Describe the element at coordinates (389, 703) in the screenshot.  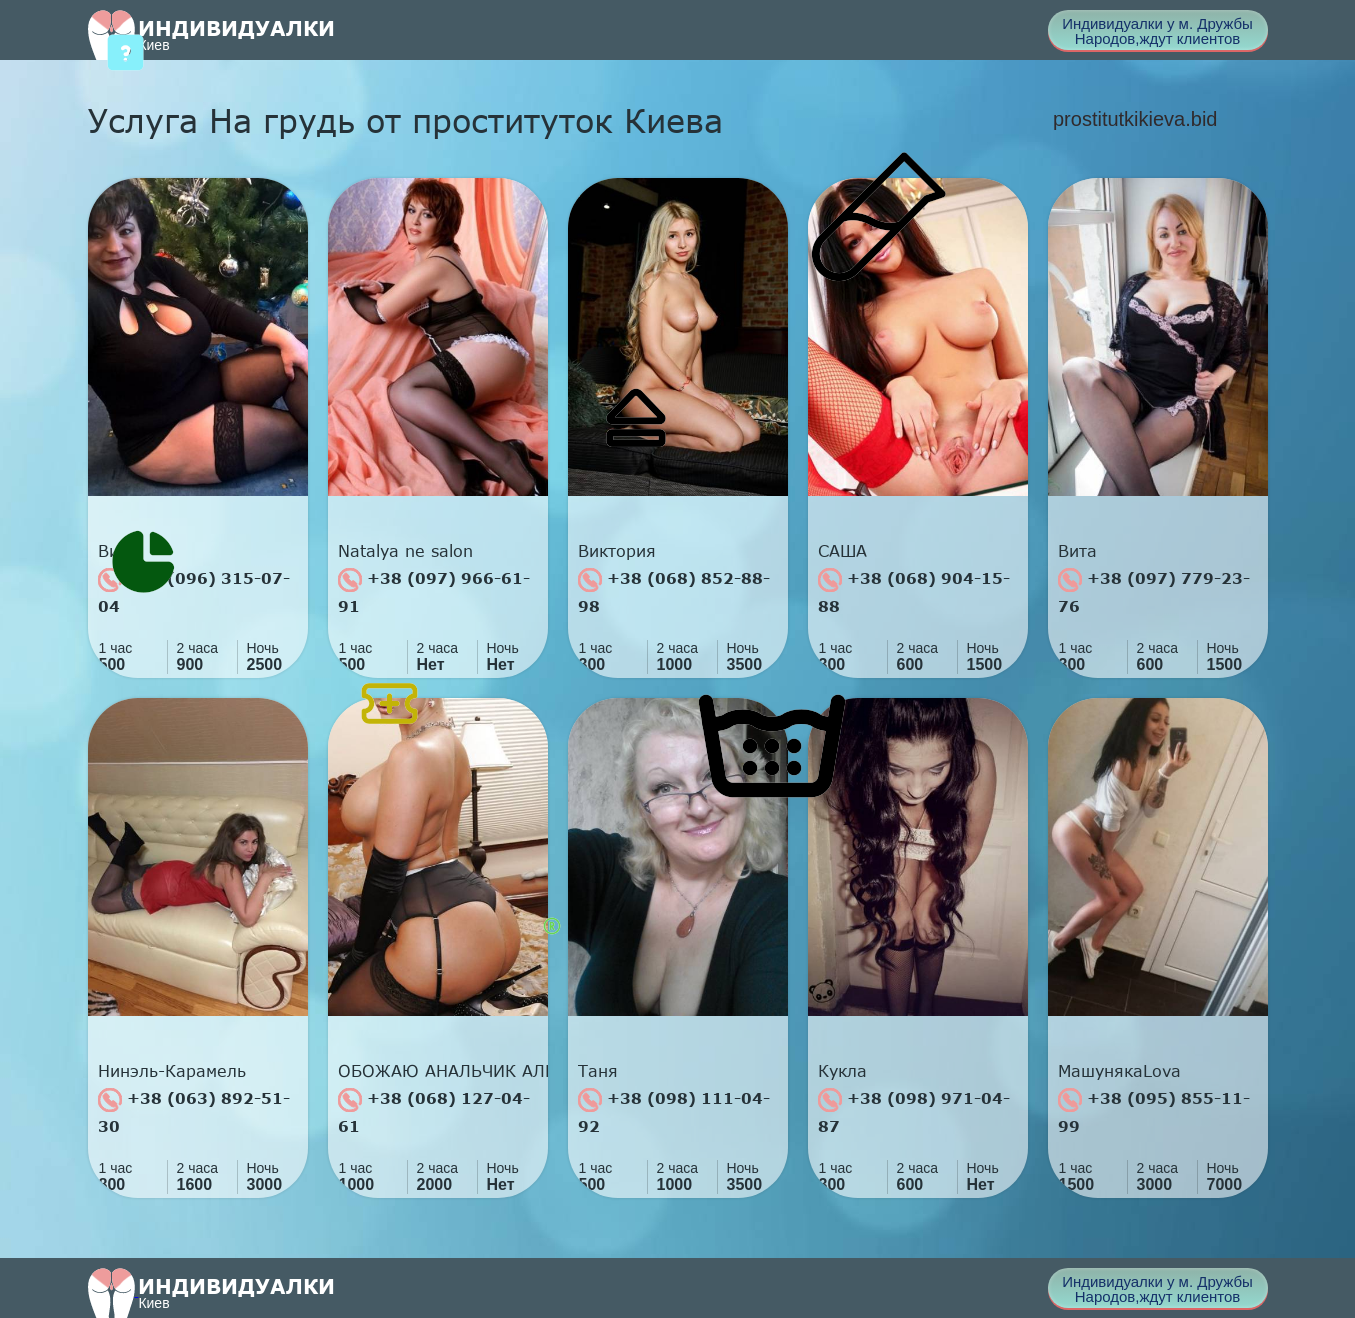
I see `add a new ticket or pass` at that location.